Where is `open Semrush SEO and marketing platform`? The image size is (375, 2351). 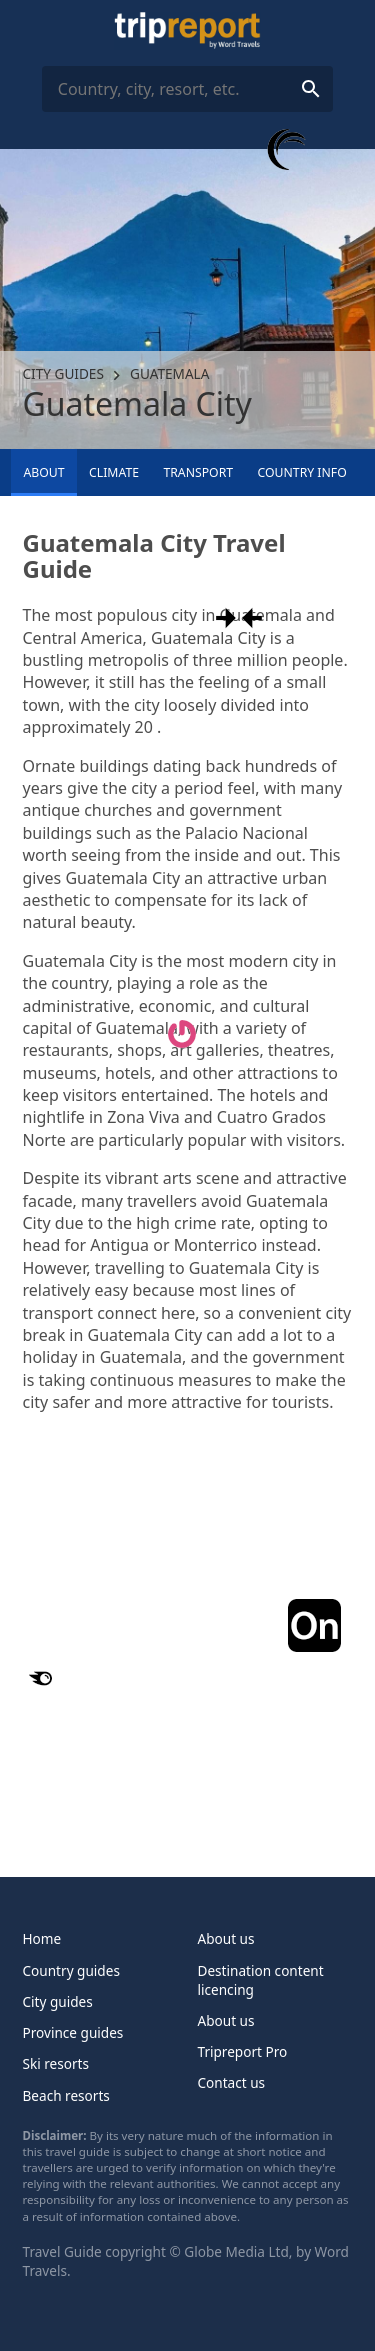 open Semrush SEO and marketing platform is located at coordinates (40, 1678).